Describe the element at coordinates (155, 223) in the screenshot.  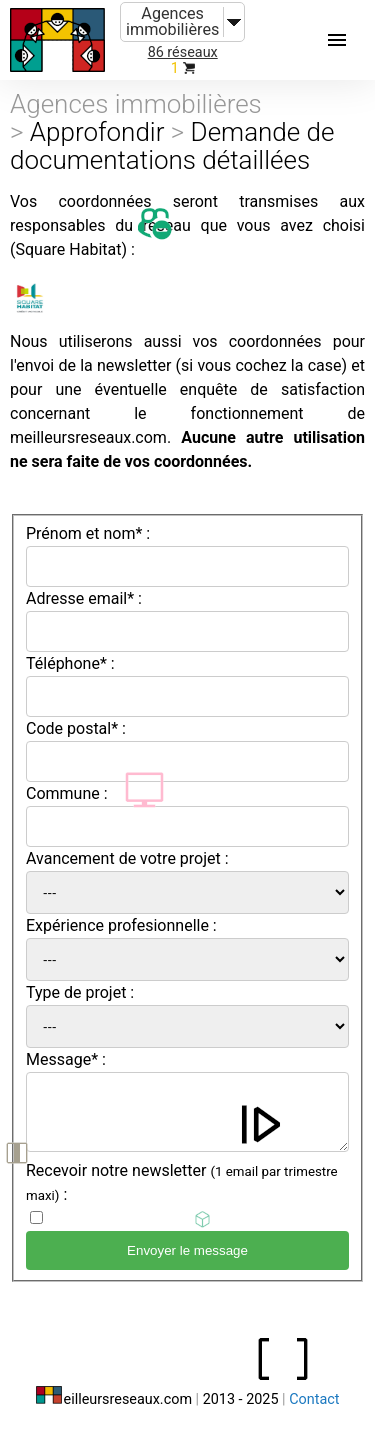
I see `github copilot is blocked or disabled` at that location.